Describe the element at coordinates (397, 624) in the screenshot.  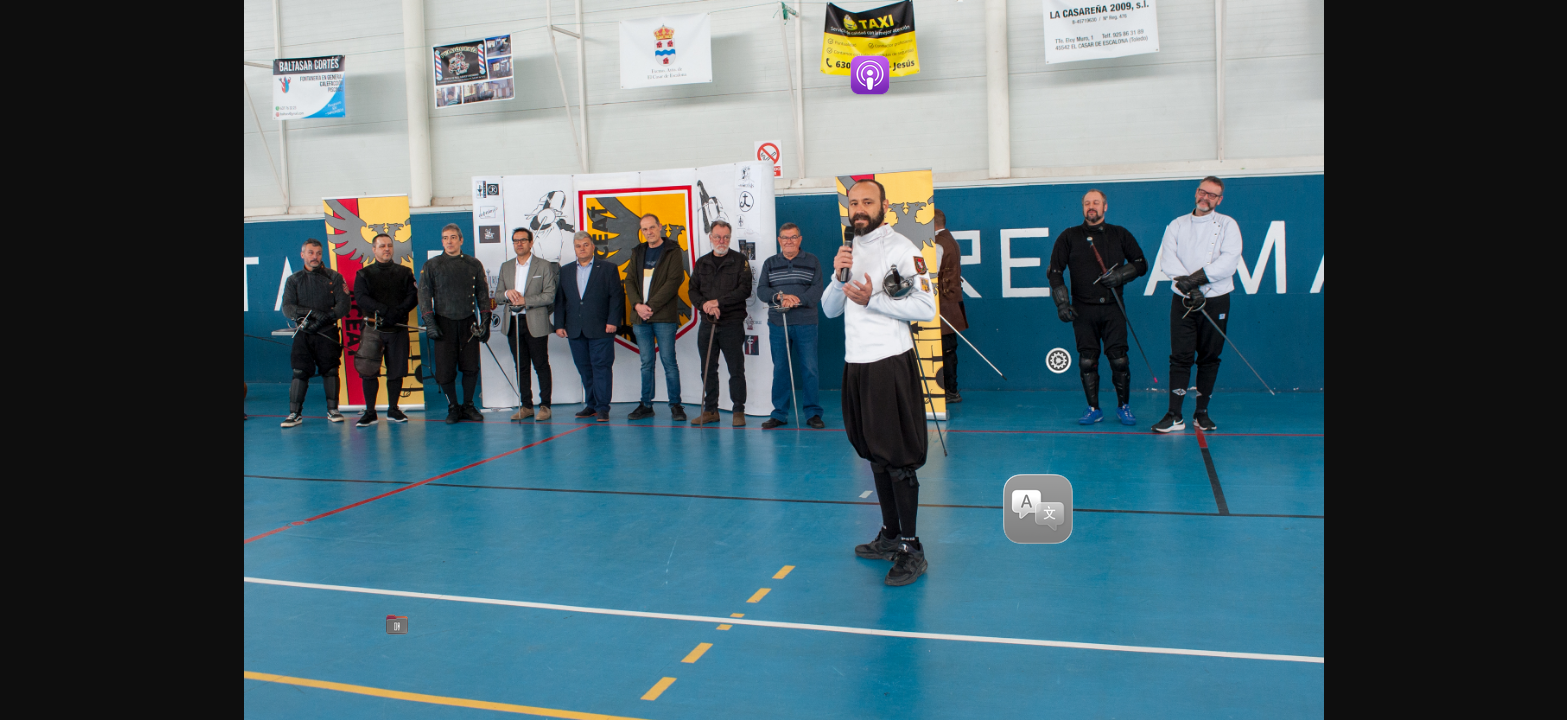
I see `access your templates folder` at that location.